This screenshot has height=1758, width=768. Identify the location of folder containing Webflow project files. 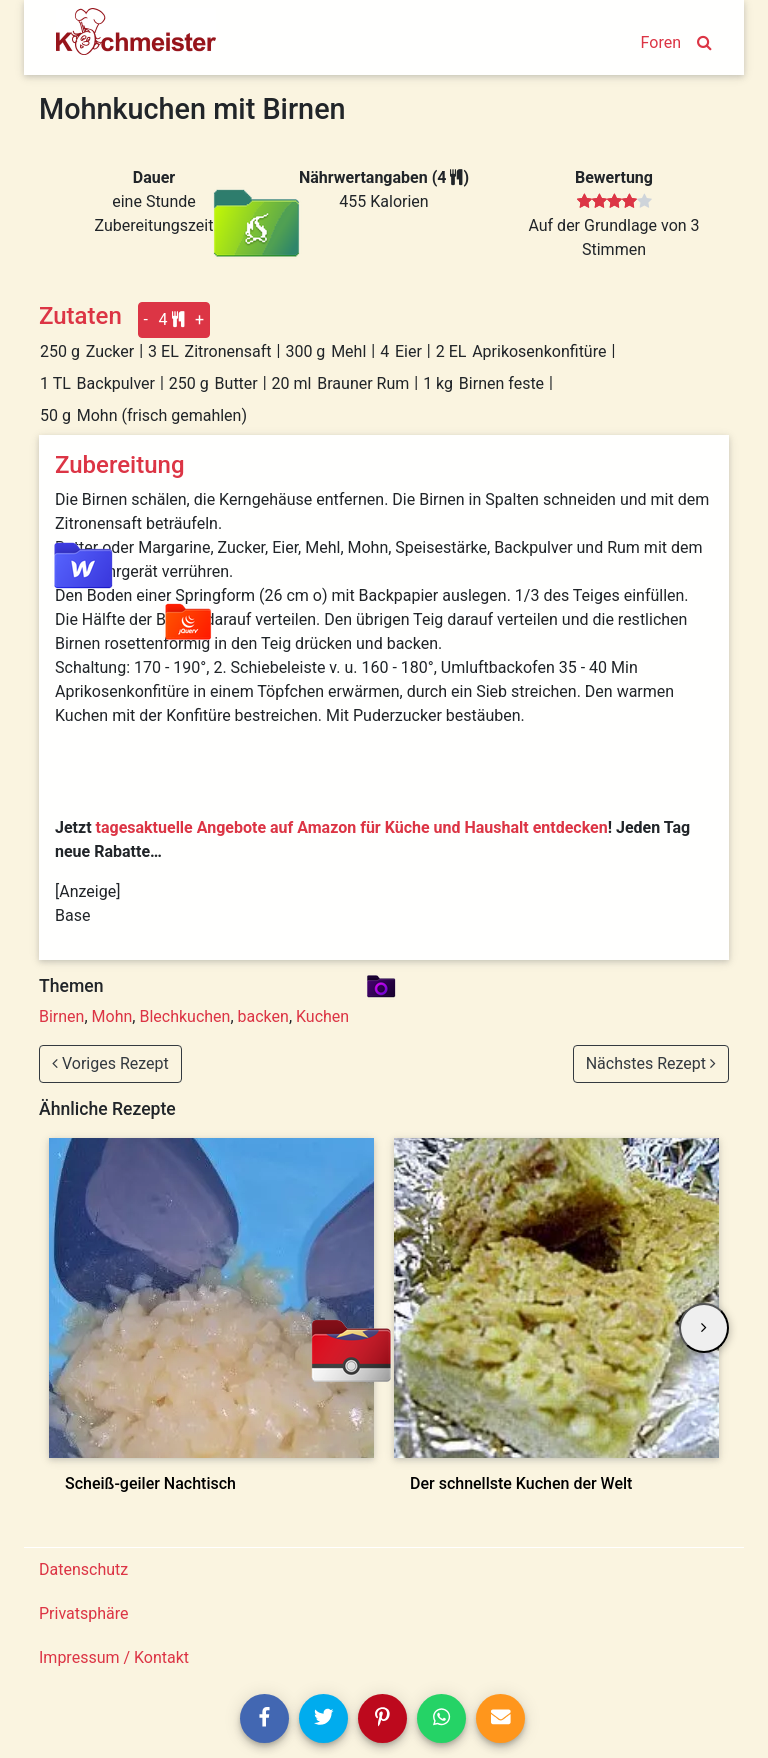
(83, 567).